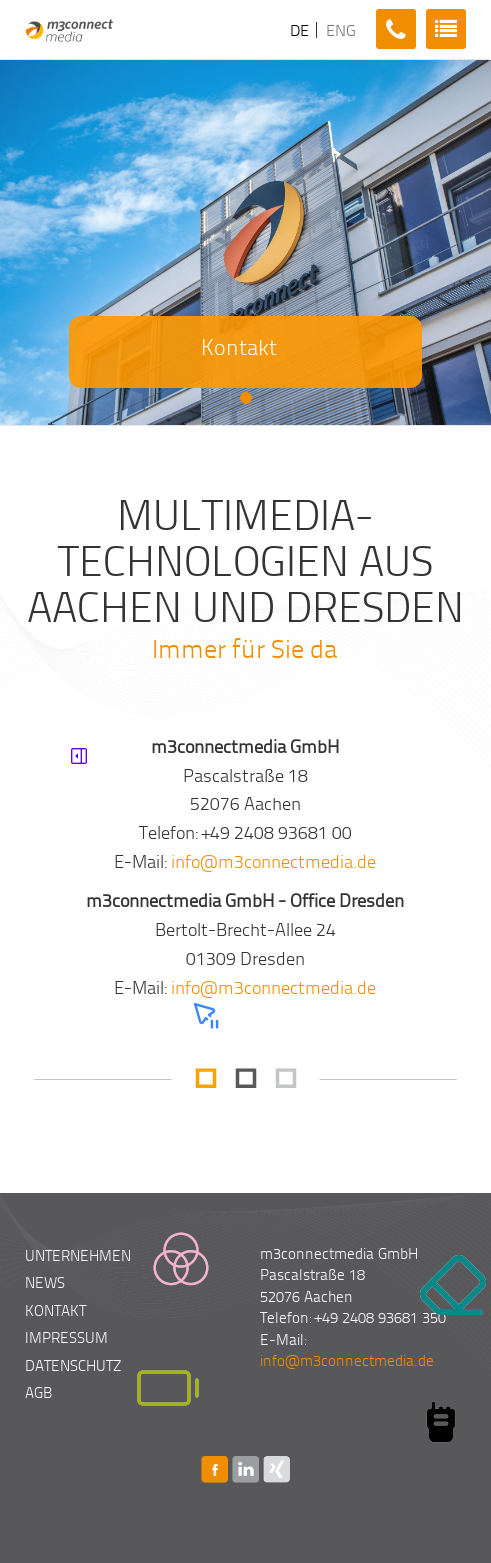 This screenshot has width=491, height=1563. What do you see at coordinates (181, 1260) in the screenshot?
I see `view overlapping categories or sets` at bounding box center [181, 1260].